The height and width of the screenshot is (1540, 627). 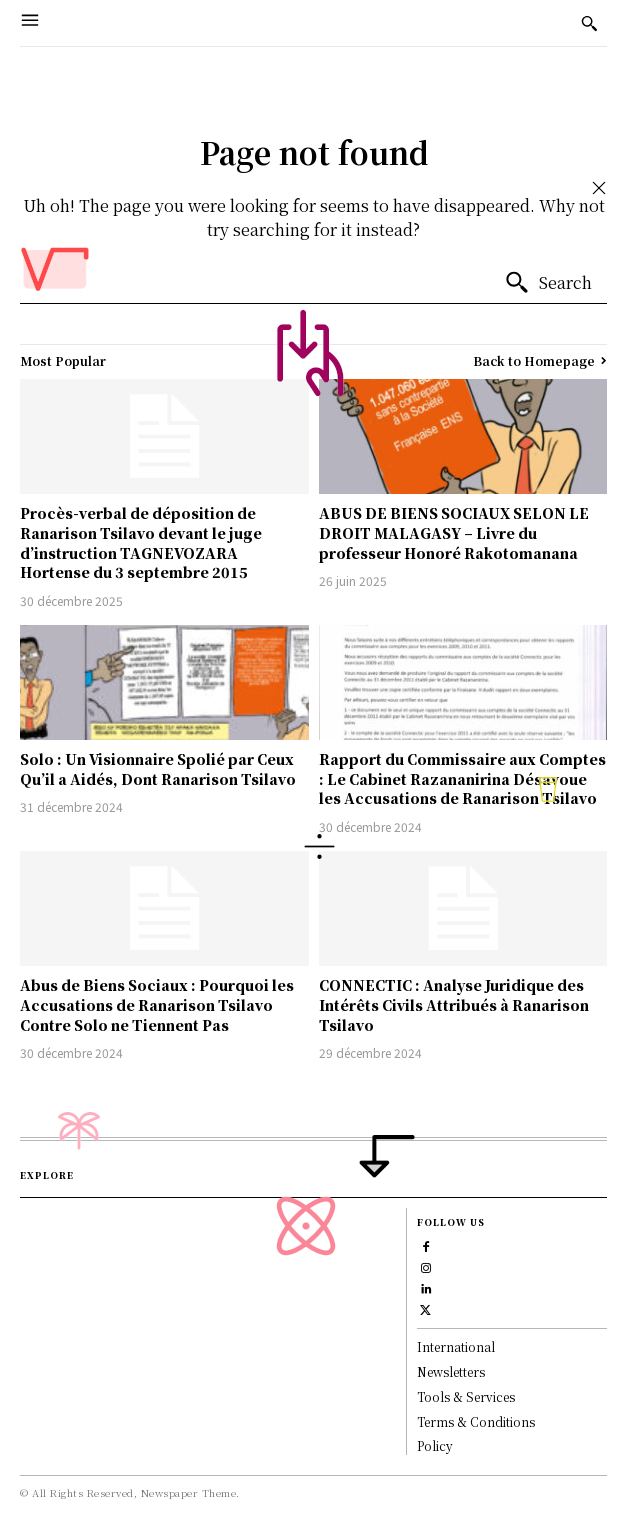 I want to click on indicates tropical or beach-themed content, so click(x=79, y=1130).